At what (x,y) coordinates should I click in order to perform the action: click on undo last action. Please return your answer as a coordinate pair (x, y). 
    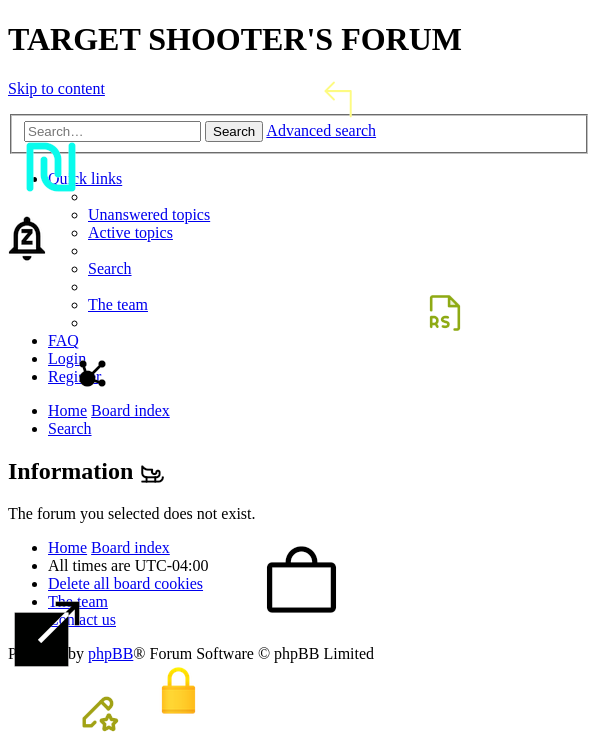
    Looking at the image, I should click on (339, 99).